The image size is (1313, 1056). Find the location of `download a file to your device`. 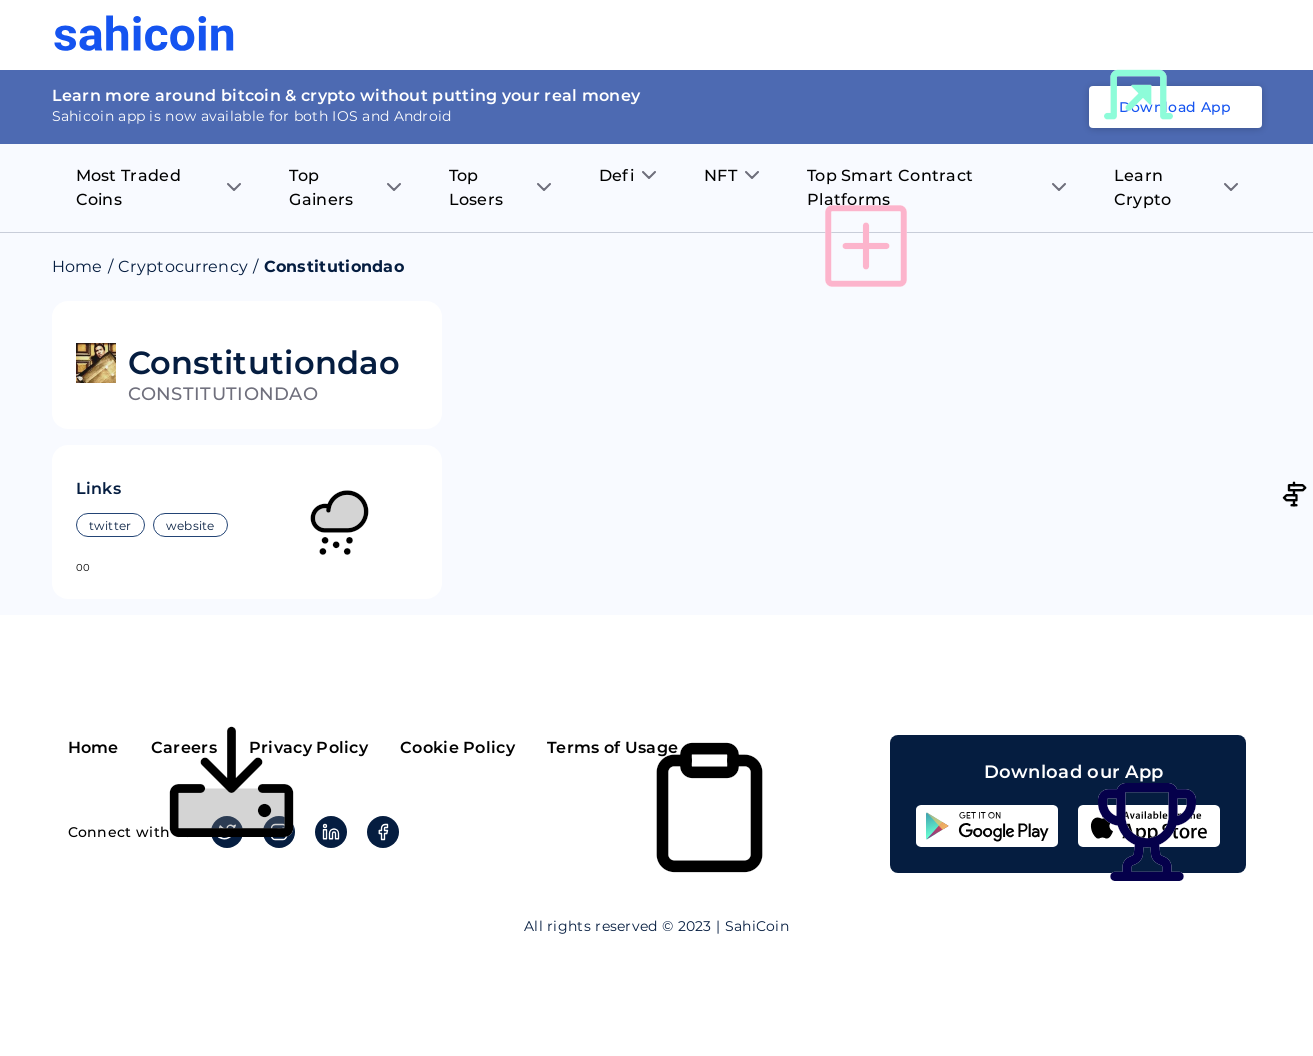

download a file to your device is located at coordinates (231, 788).